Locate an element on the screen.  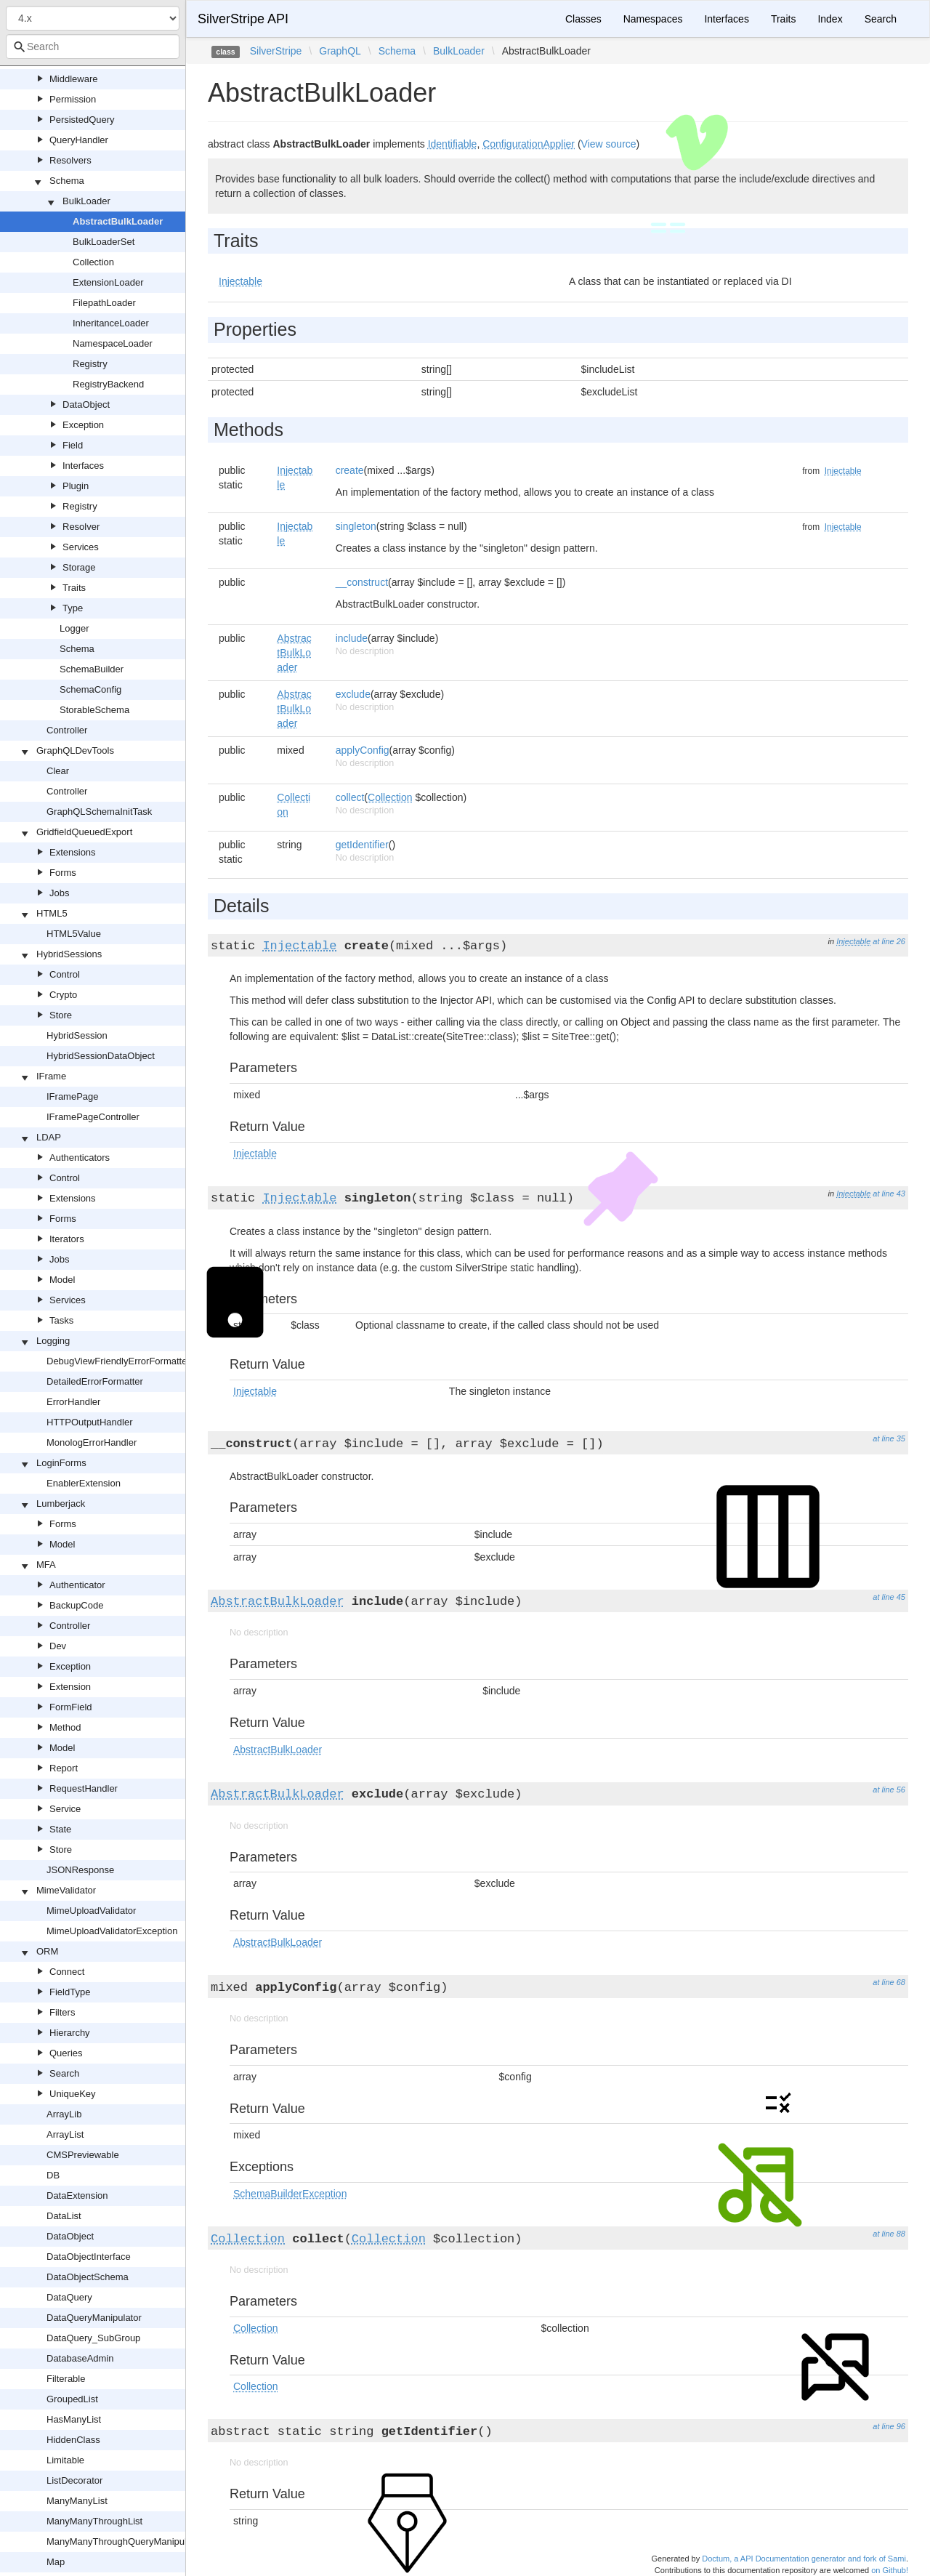
open vimeo app is located at coordinates (697, 142).